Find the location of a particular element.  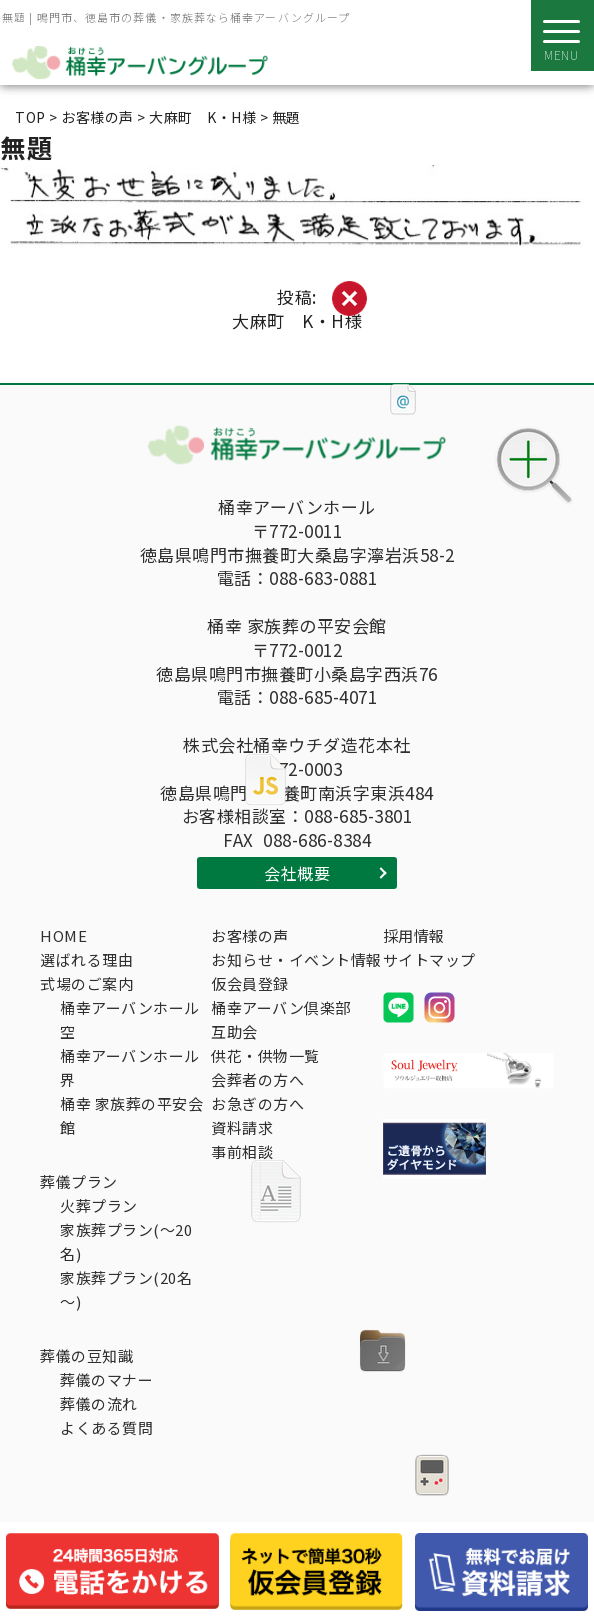

javascript source code file is located at coordinates (265, 779).